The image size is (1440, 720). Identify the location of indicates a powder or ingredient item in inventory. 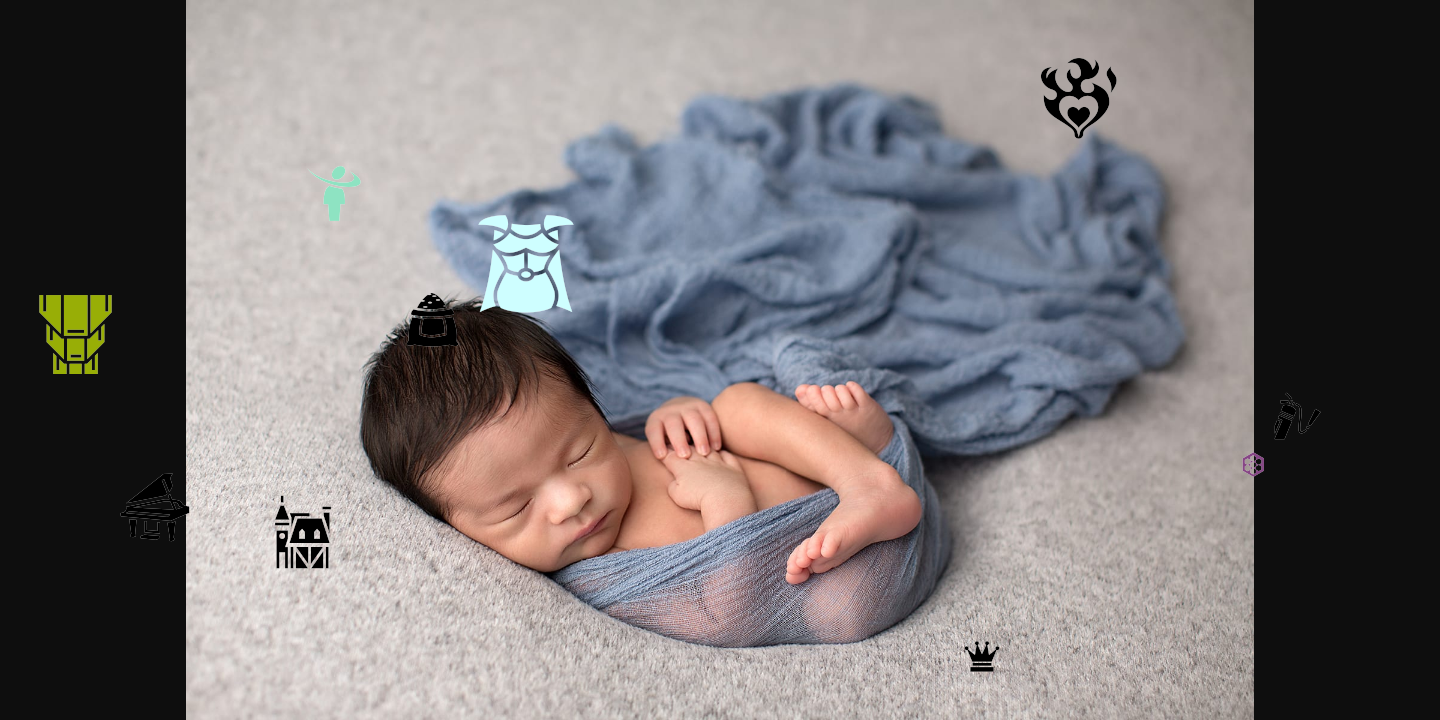
(432, 318).